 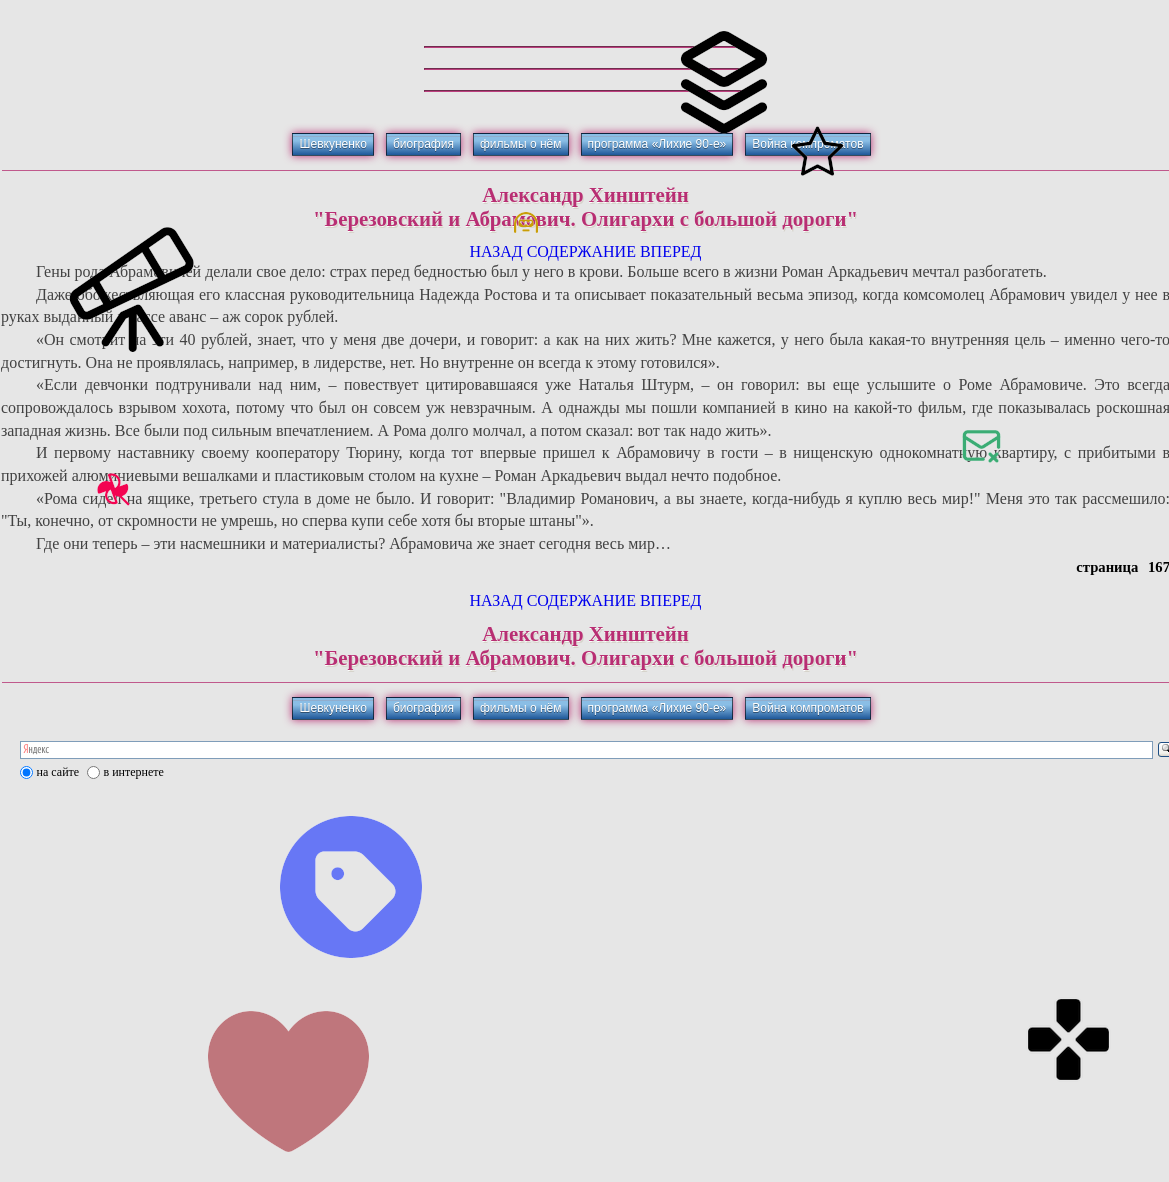 What do you see at coordinates (288, 1081) in the screenshot?
I see `add to favorites` at bounding box center [288, 1081].